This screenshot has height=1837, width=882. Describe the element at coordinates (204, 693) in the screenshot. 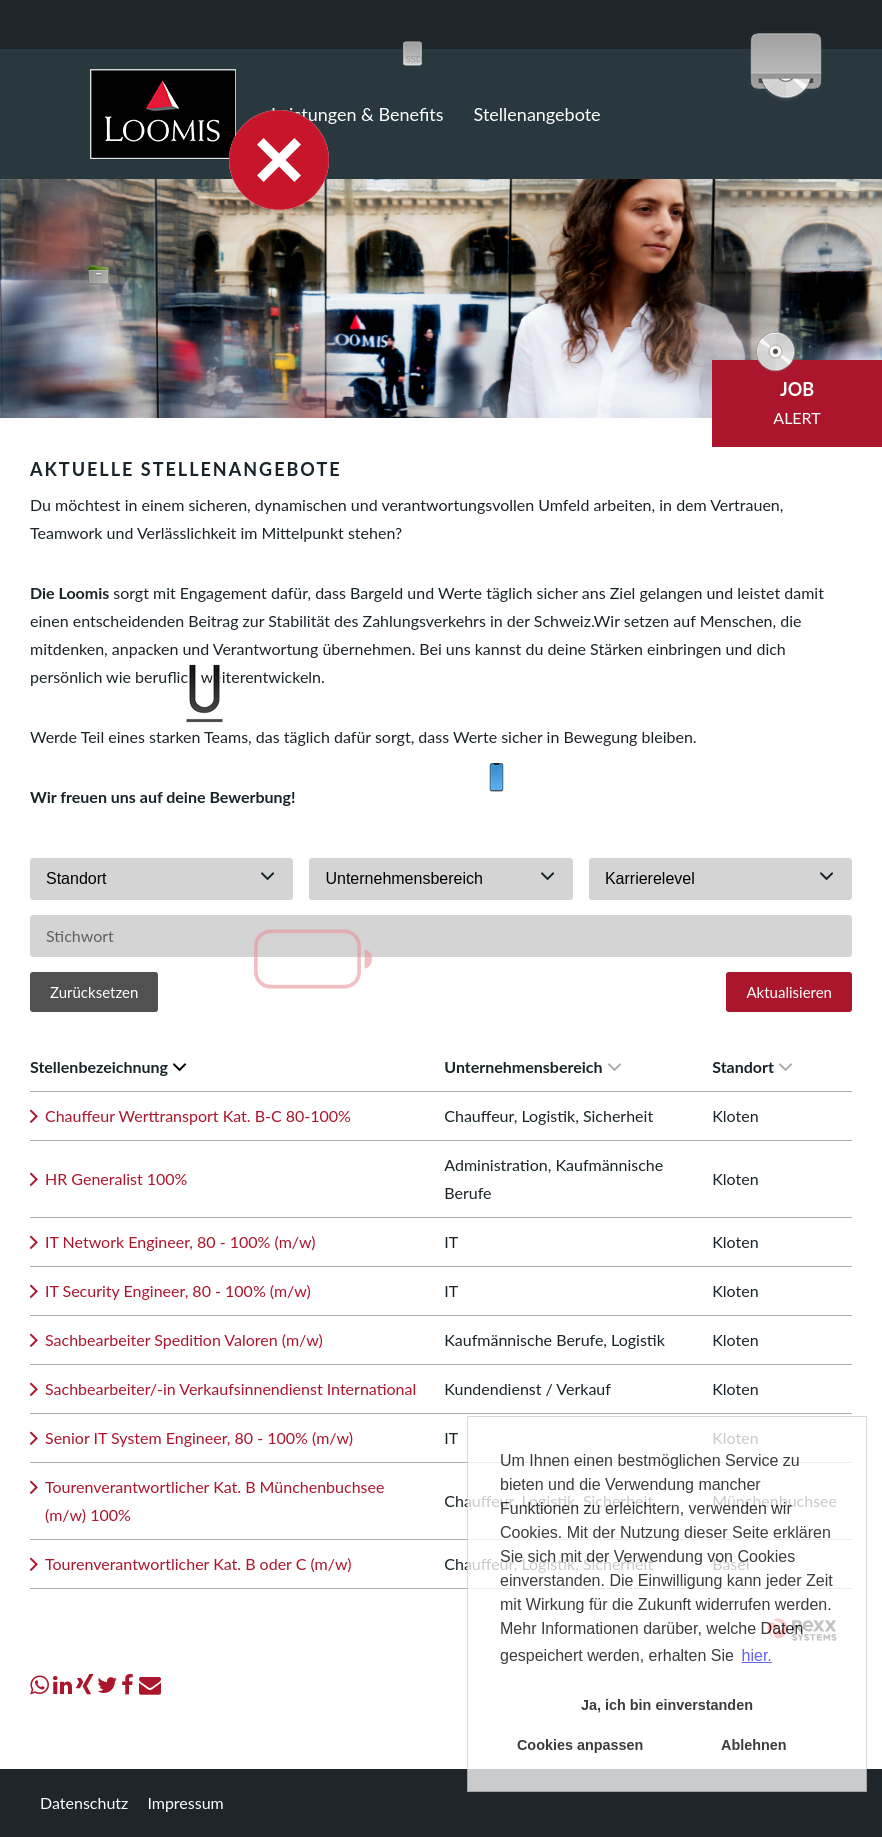

I see `apply underline formatting to selected text` at that location.